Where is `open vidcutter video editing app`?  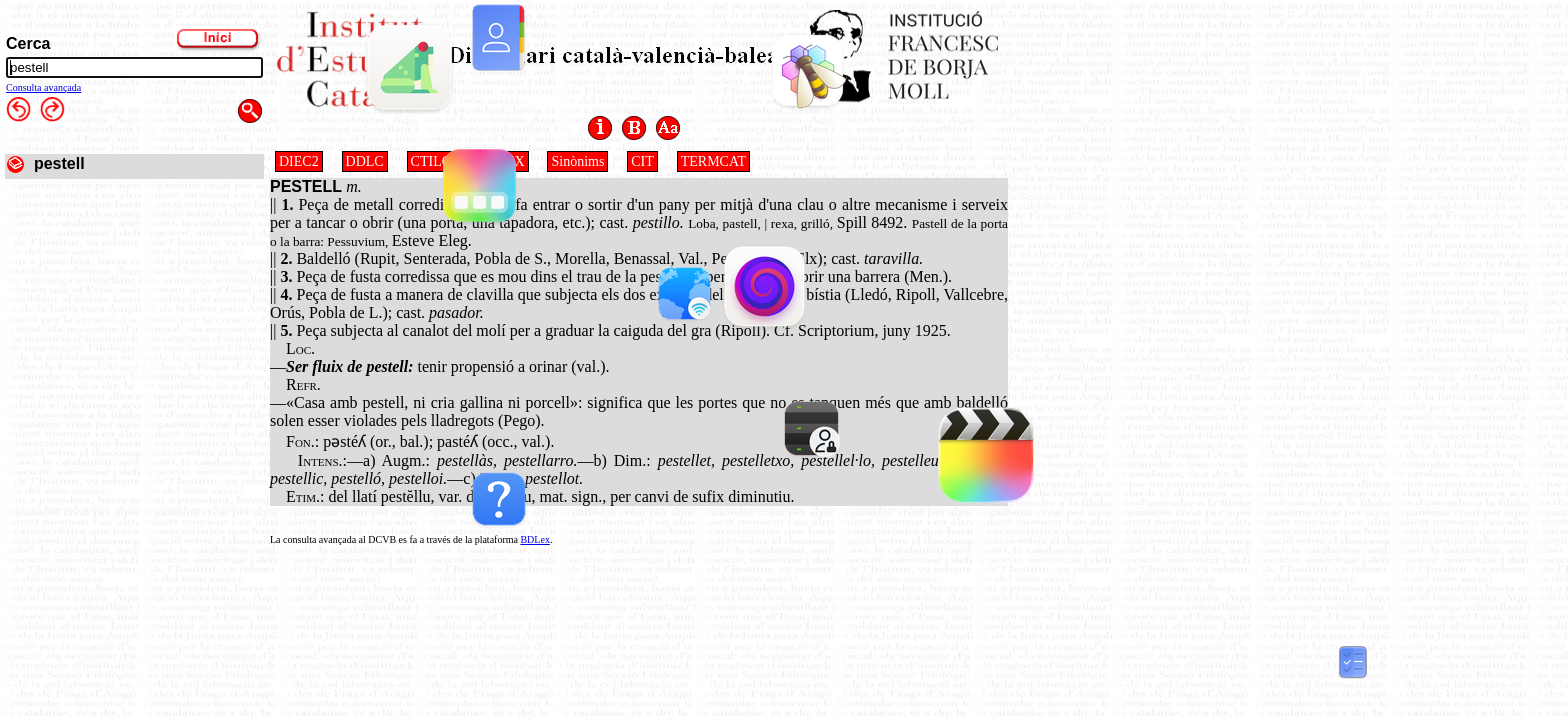 open vidcutter video editing app is located at coordinates (986, 455).